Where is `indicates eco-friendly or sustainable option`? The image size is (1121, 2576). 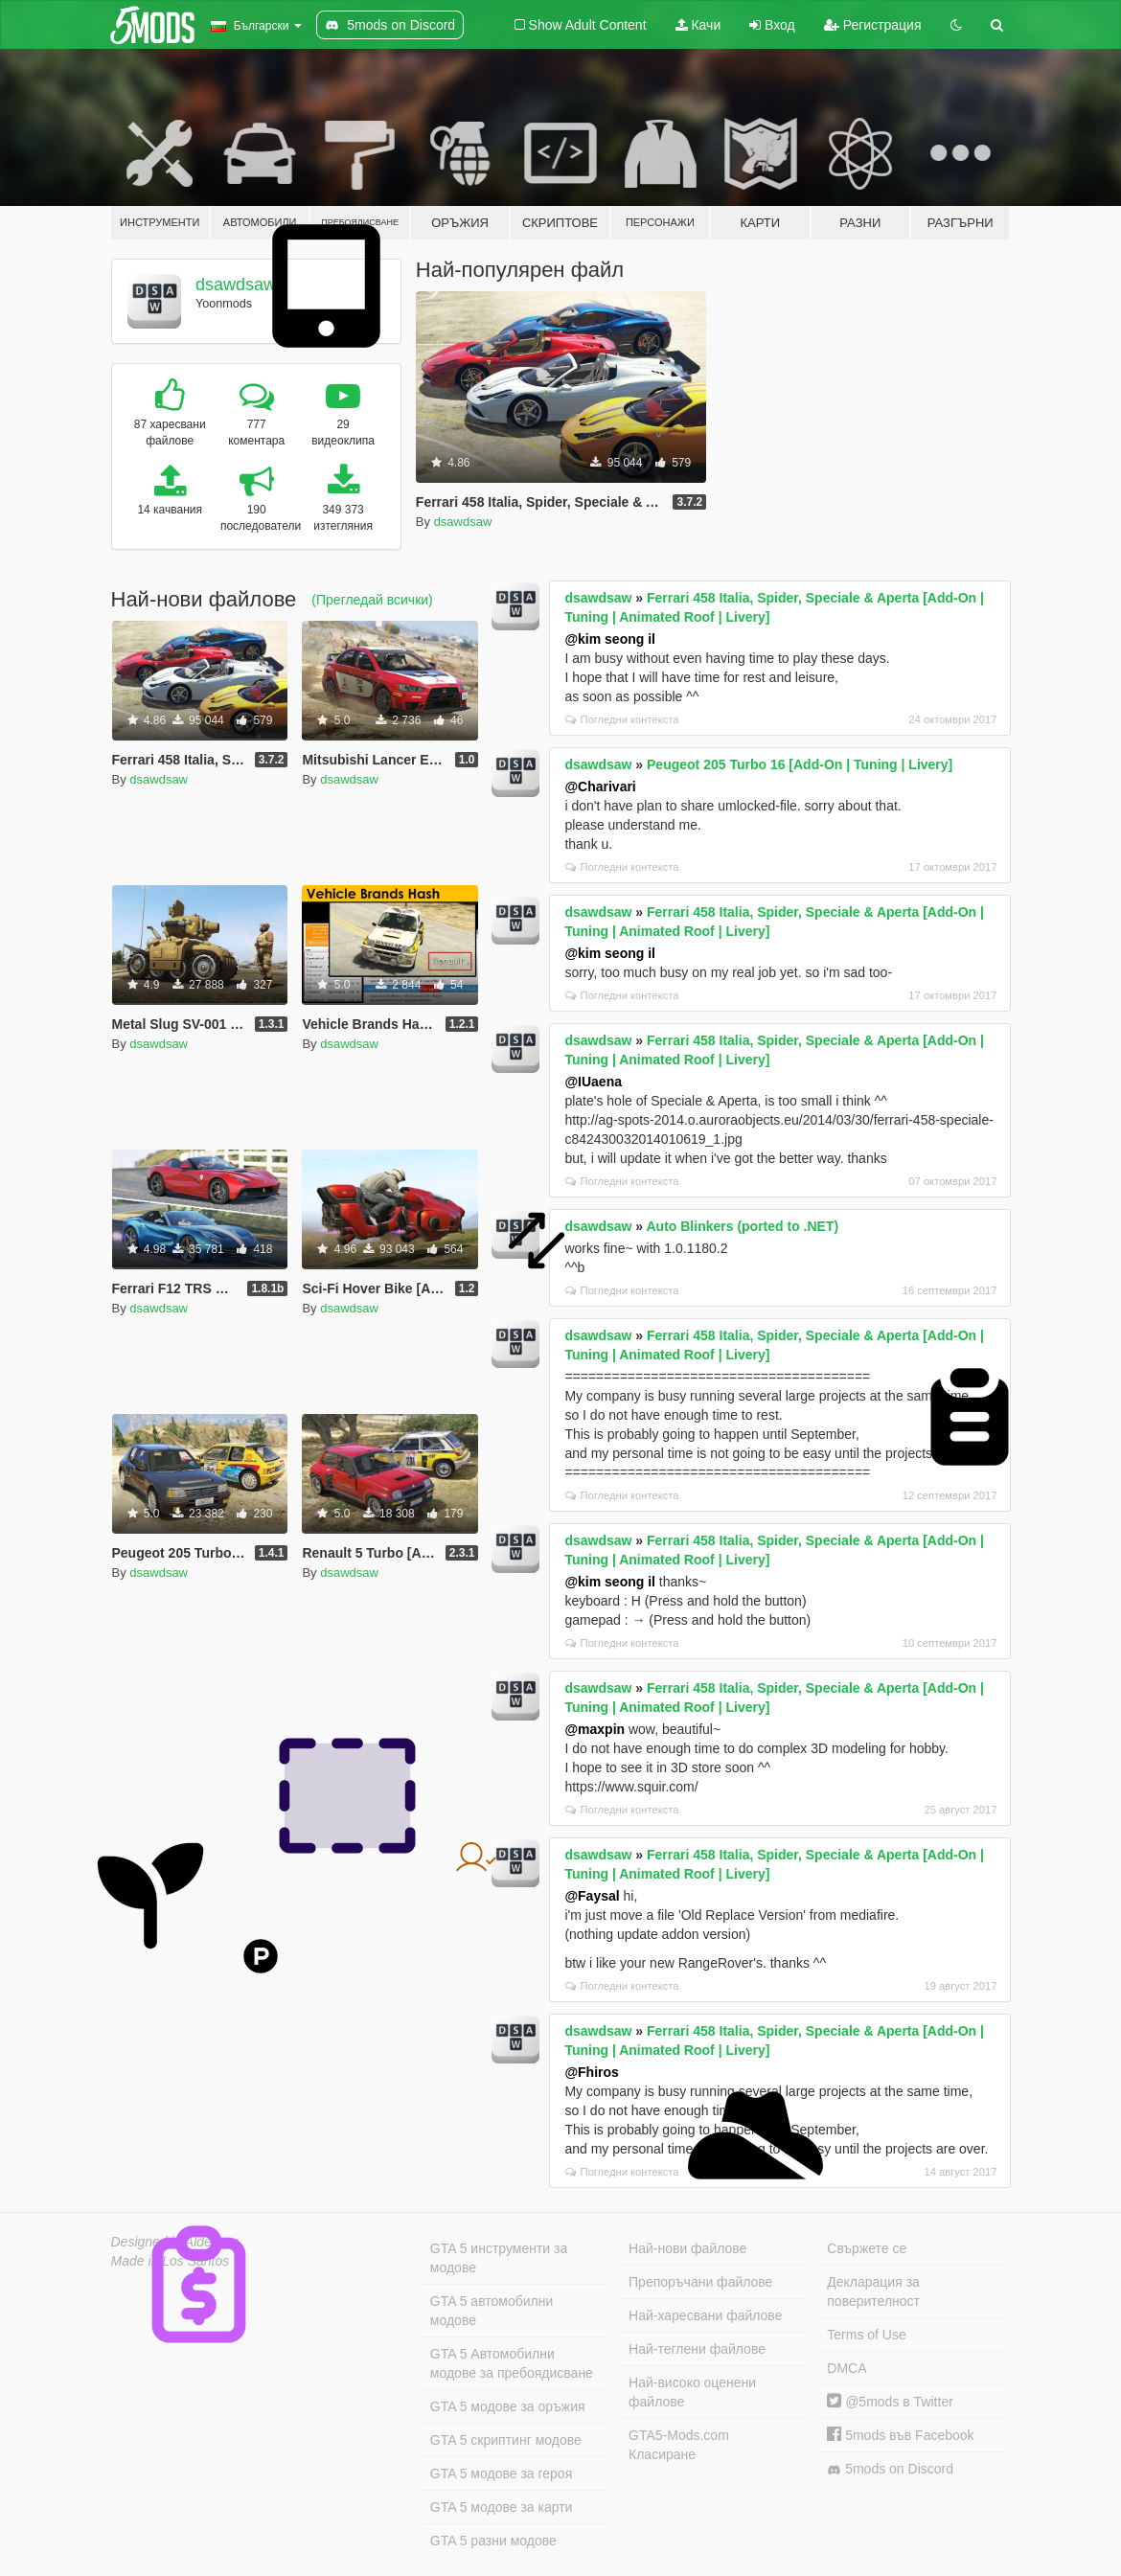
indicates eco-friendly or sustainable option is located at coordinates (150, 1896).